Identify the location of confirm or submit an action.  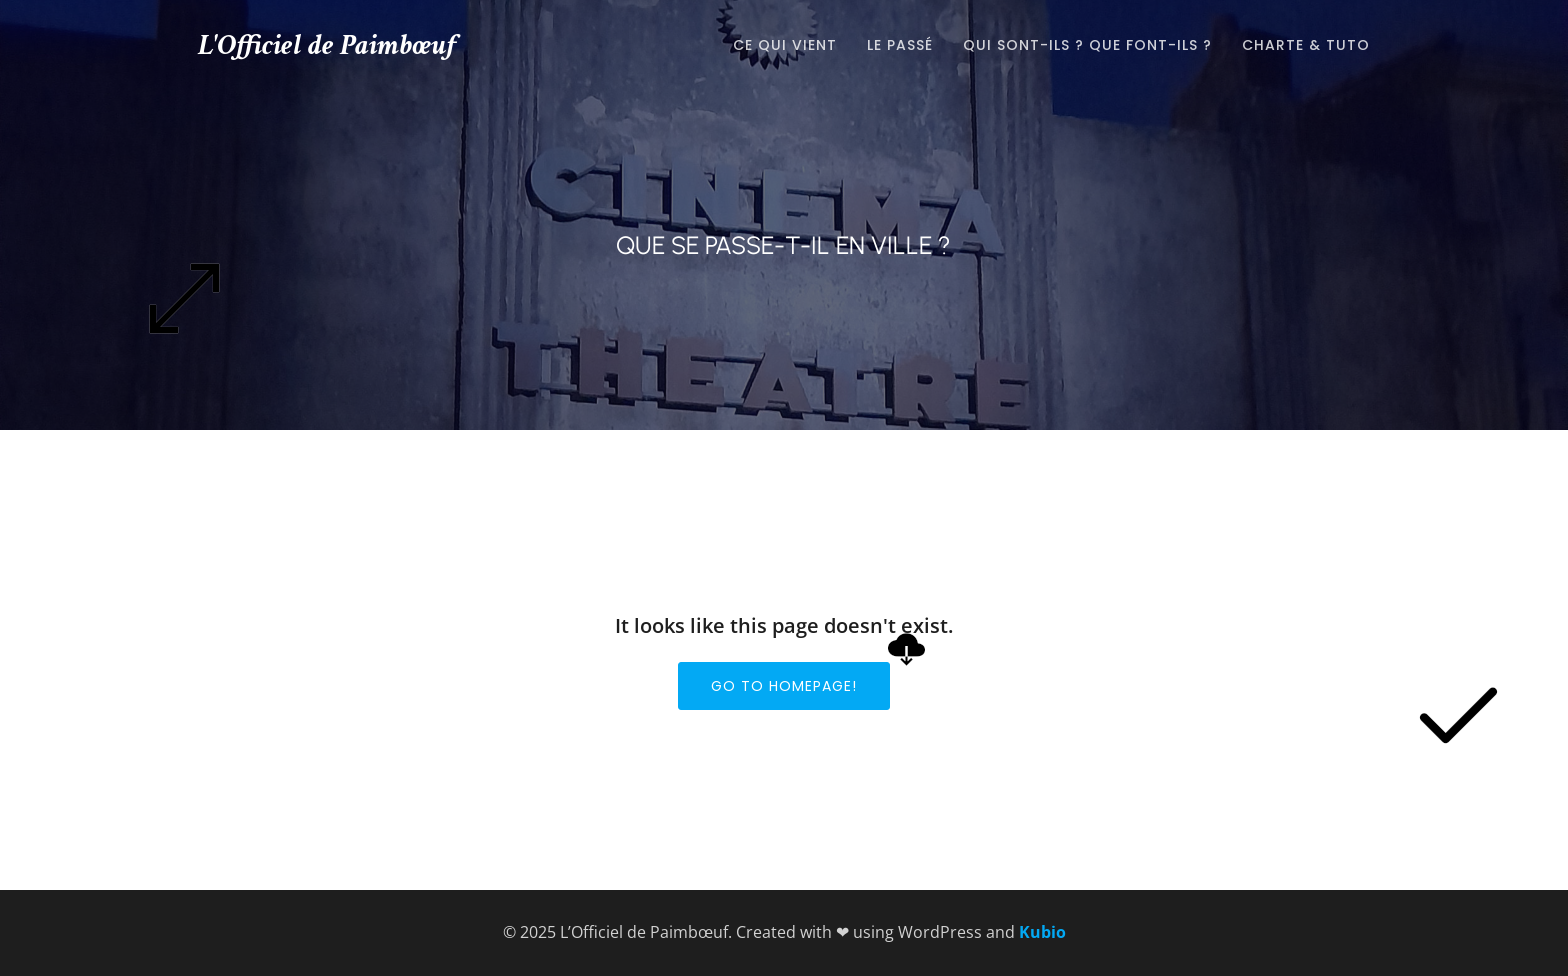
(1458, 717).